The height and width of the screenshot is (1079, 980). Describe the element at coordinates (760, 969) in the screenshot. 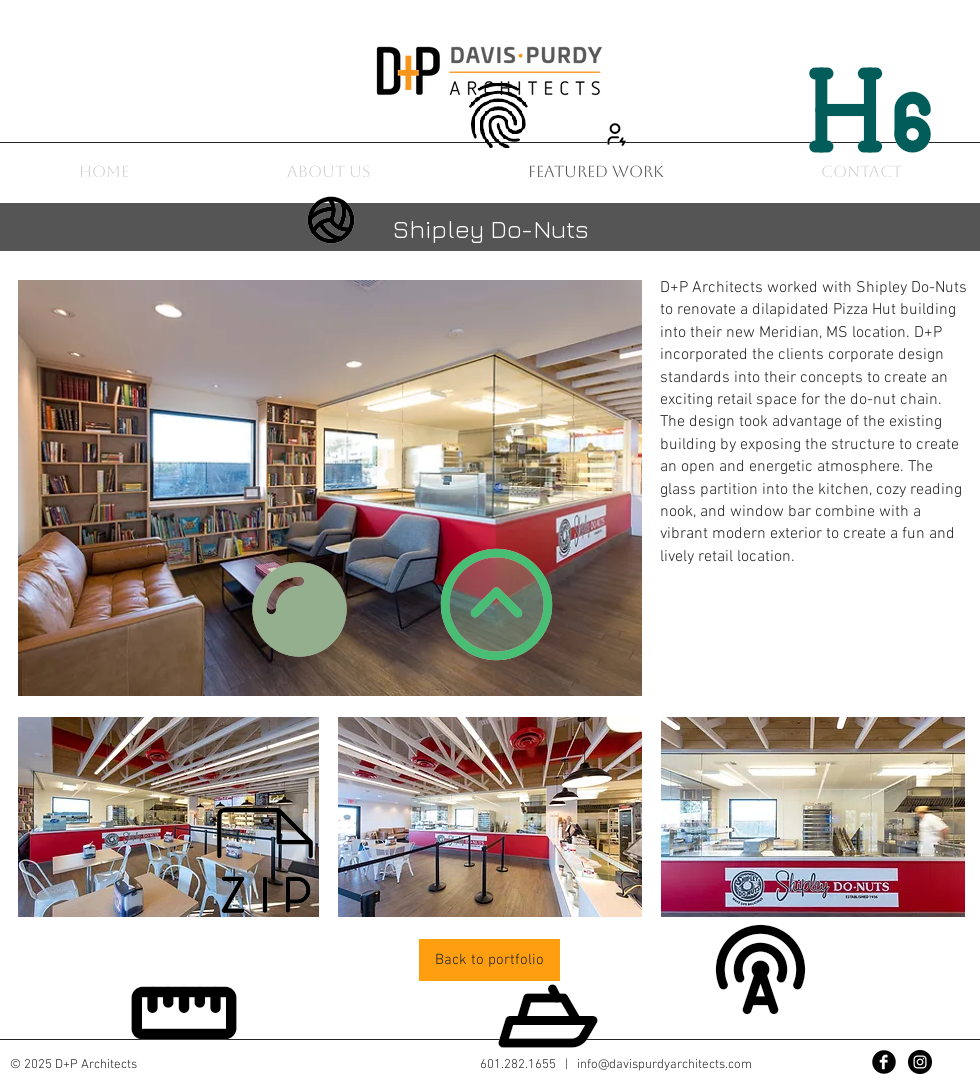

I see `access broadcast or transmission settings` at that location.